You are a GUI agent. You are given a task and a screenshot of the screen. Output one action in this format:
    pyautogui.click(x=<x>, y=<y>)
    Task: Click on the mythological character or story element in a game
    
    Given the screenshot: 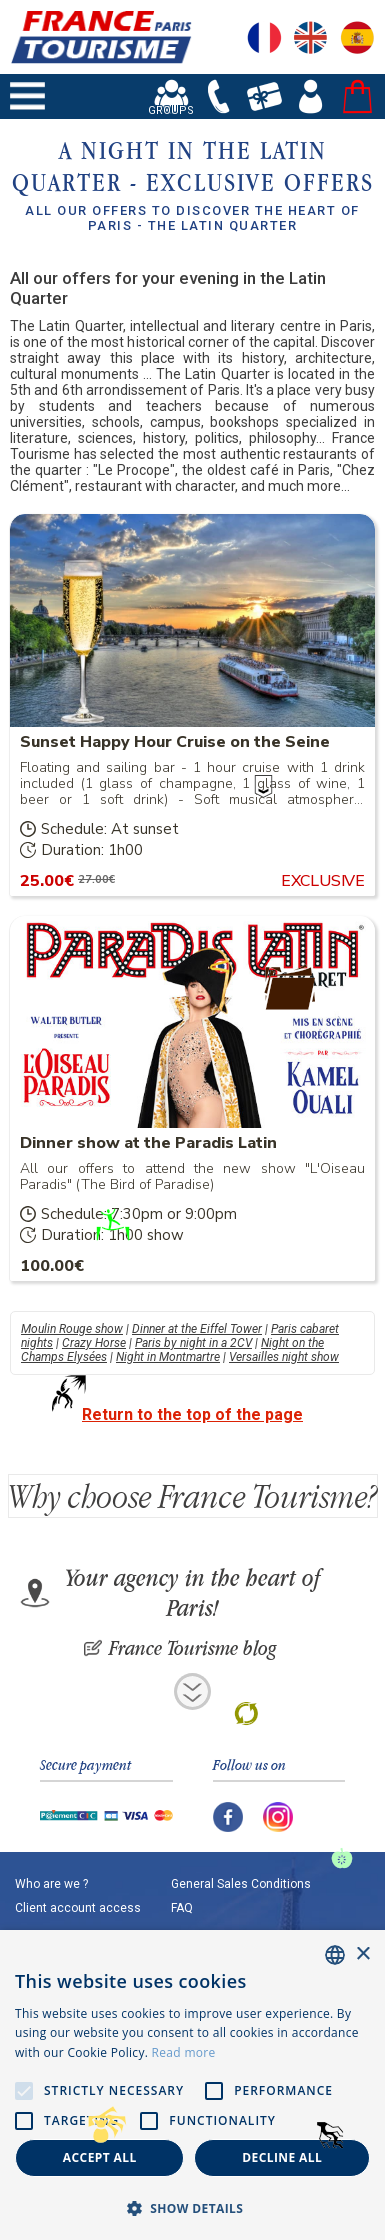 What is the action you would take?
    pyautogui.click(x=67, y=1393)
    